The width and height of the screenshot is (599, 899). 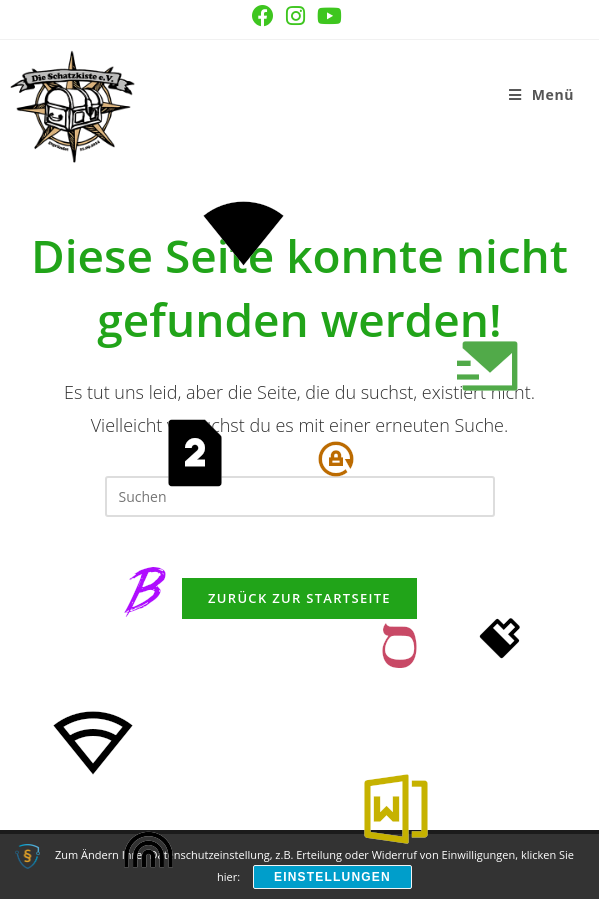 I want to click on open a Microsoft Word document, so click(x=396, y=809).